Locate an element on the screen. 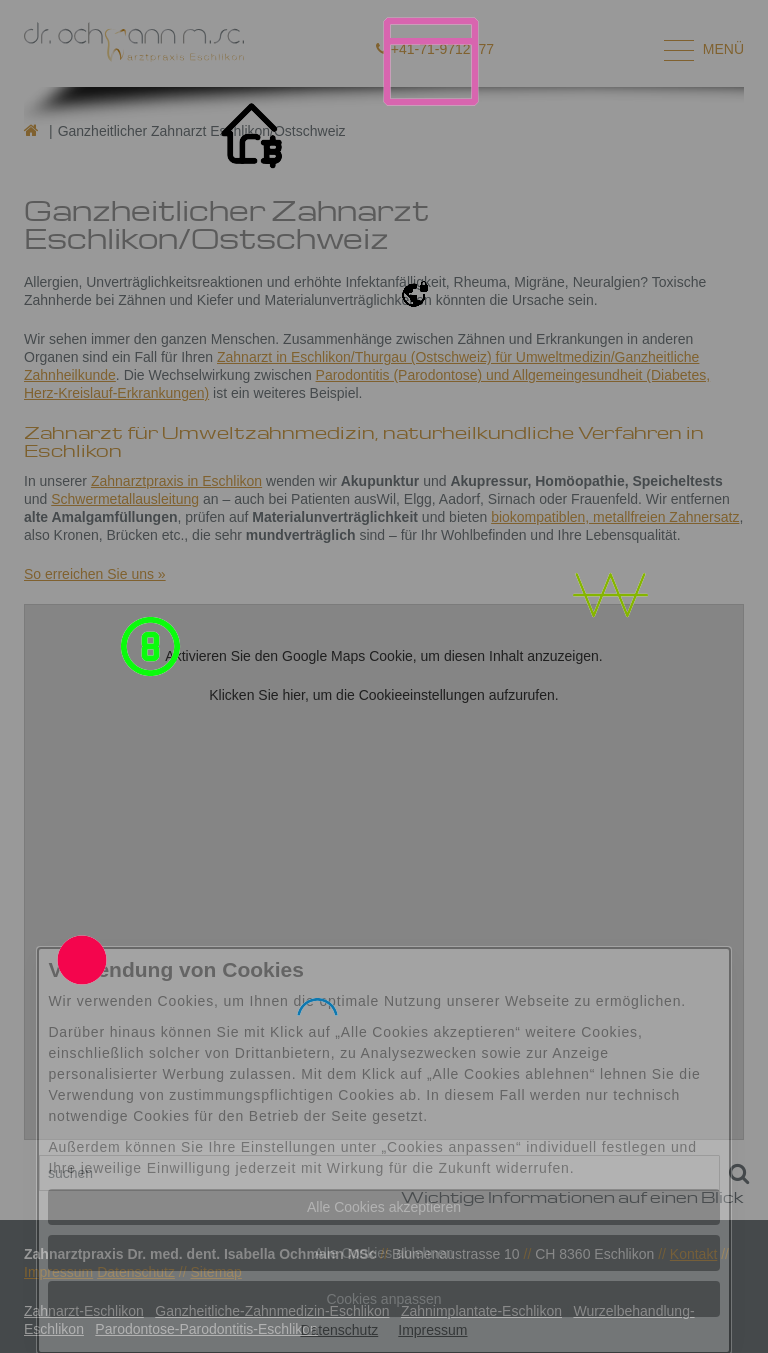 This screenshot has width=768, height=1353. indicates a selected or active state is located at coordinates (82, 960).